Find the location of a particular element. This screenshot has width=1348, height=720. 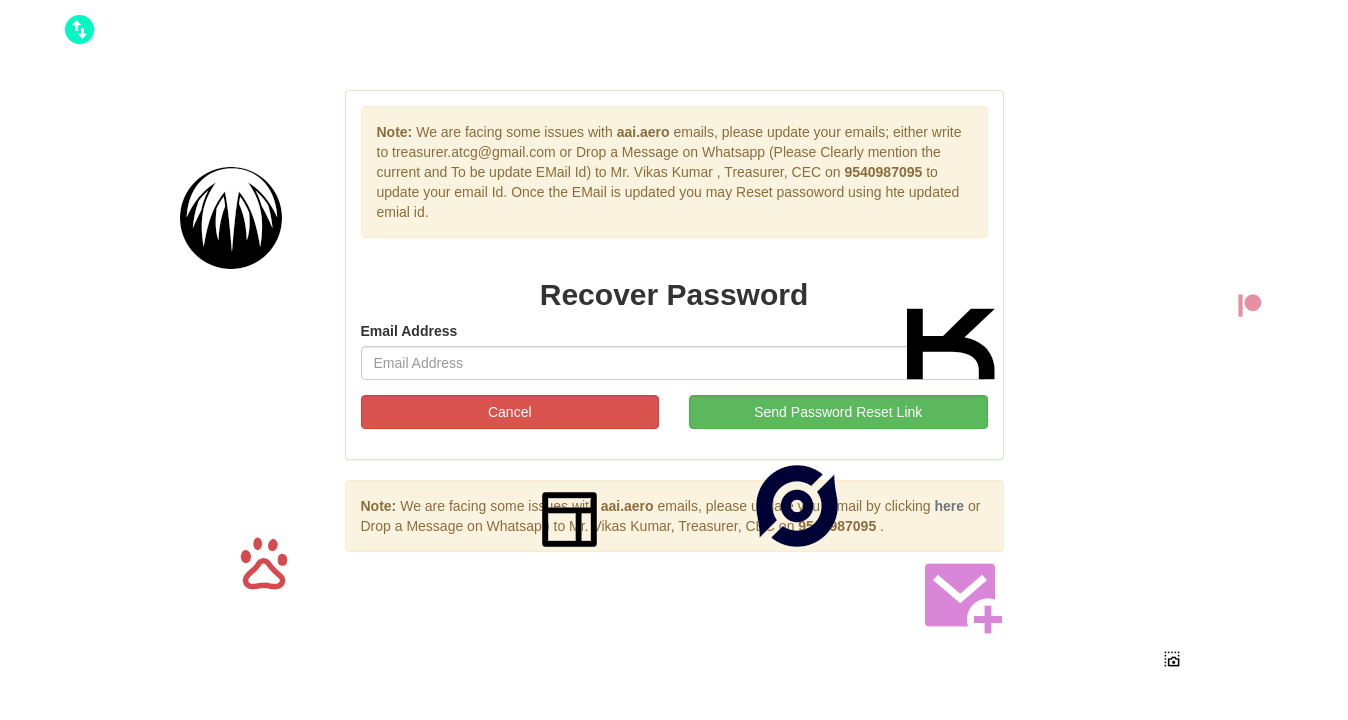

keenetic brand logo is located at coordinates (951, 344).